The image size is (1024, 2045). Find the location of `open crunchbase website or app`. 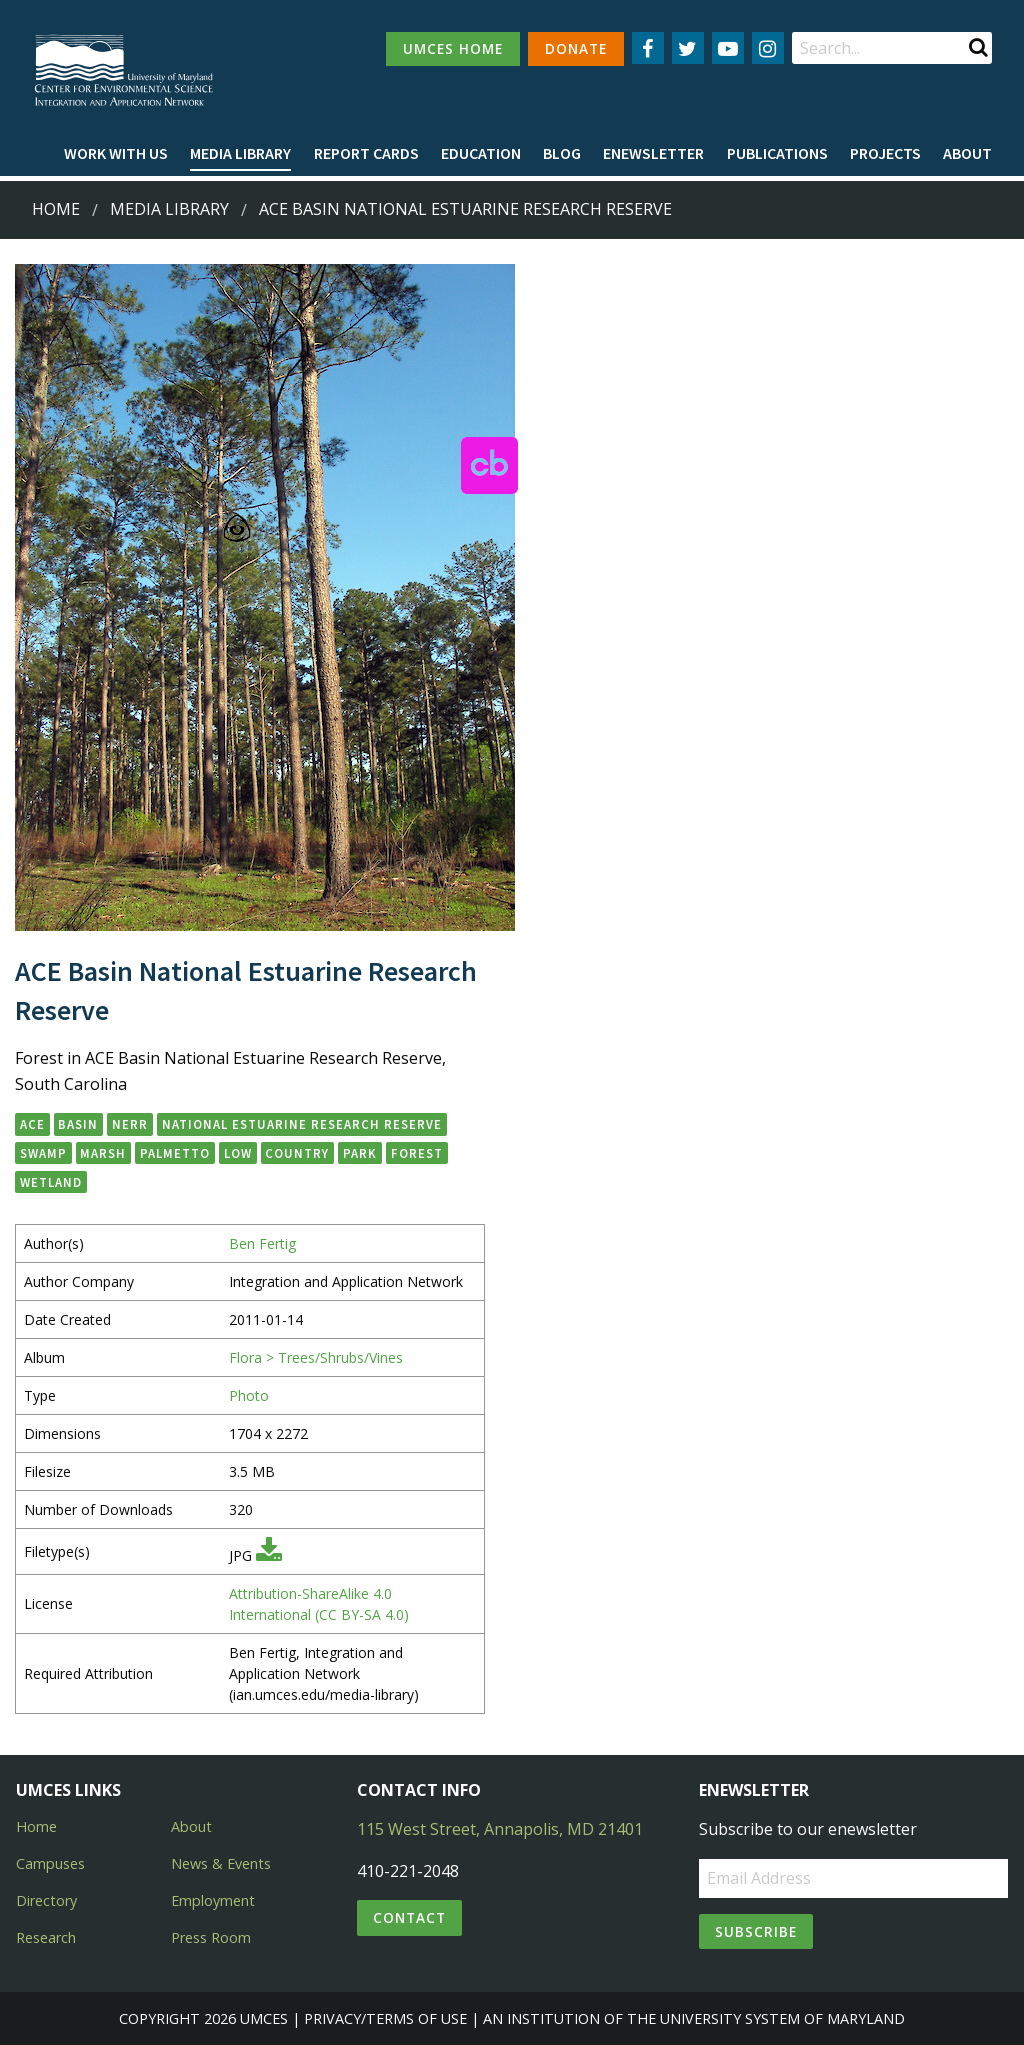

open crunchbase website or app is located at coordinates (489, 465).